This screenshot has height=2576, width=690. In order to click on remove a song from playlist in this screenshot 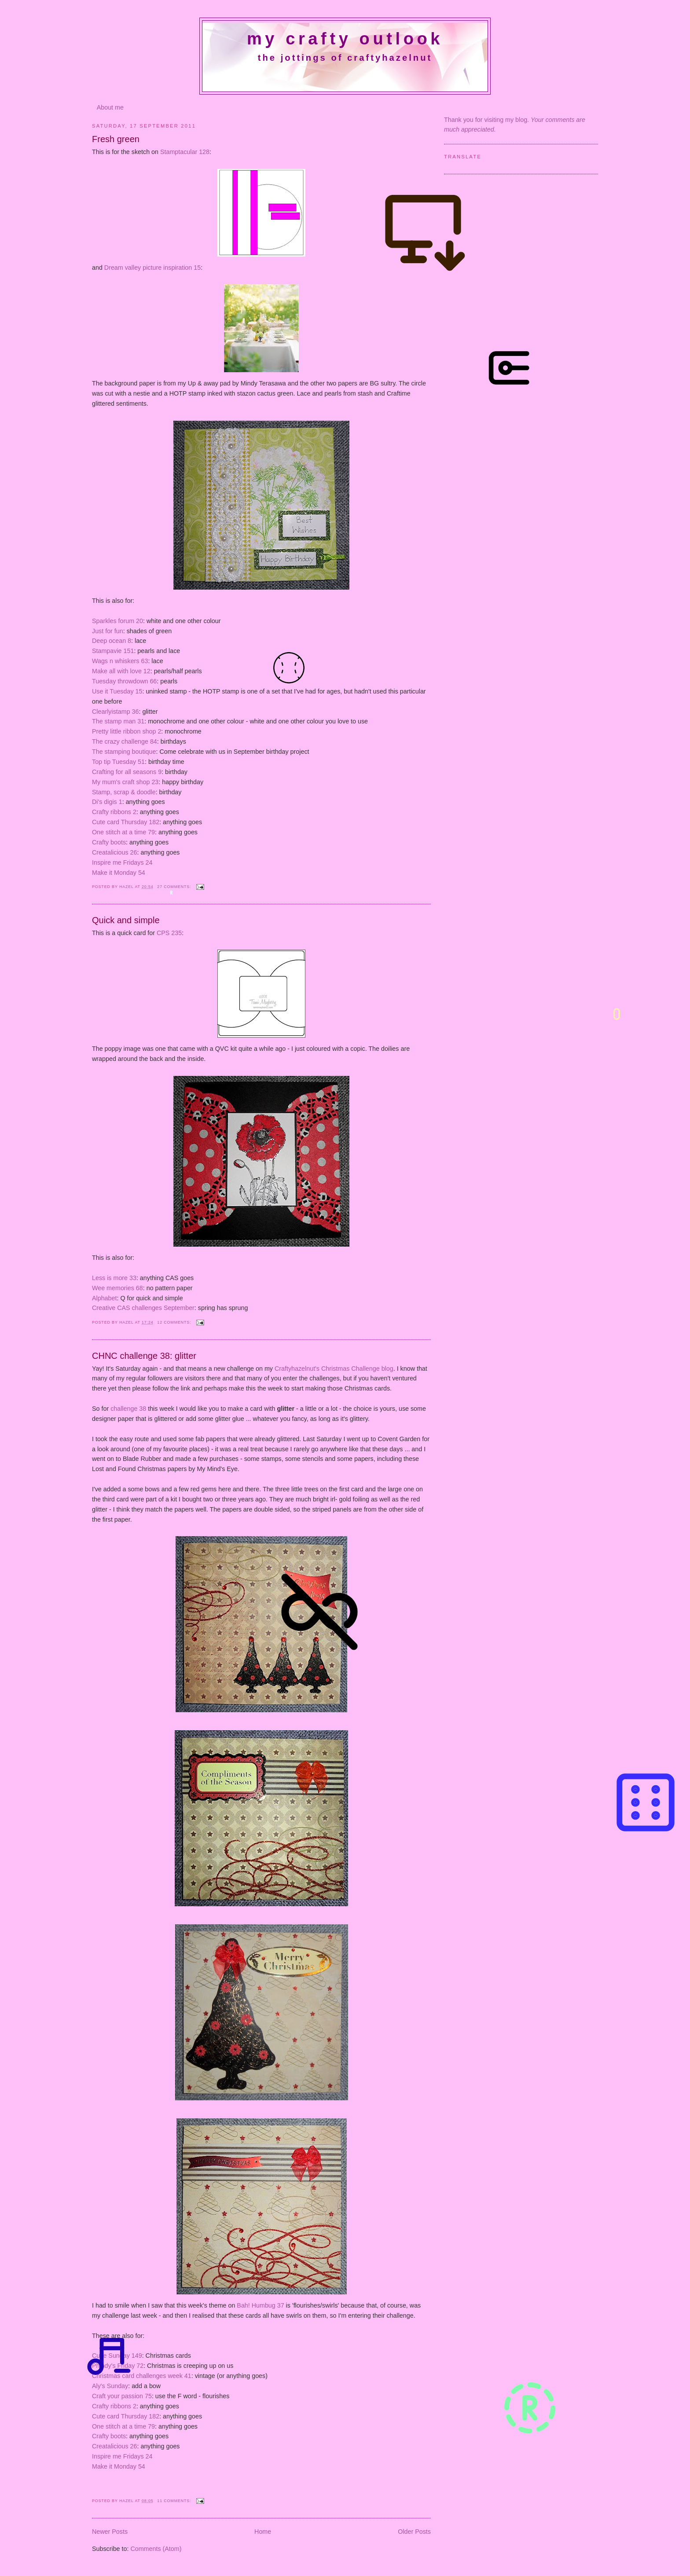, I will do `click(108, 2356)`.